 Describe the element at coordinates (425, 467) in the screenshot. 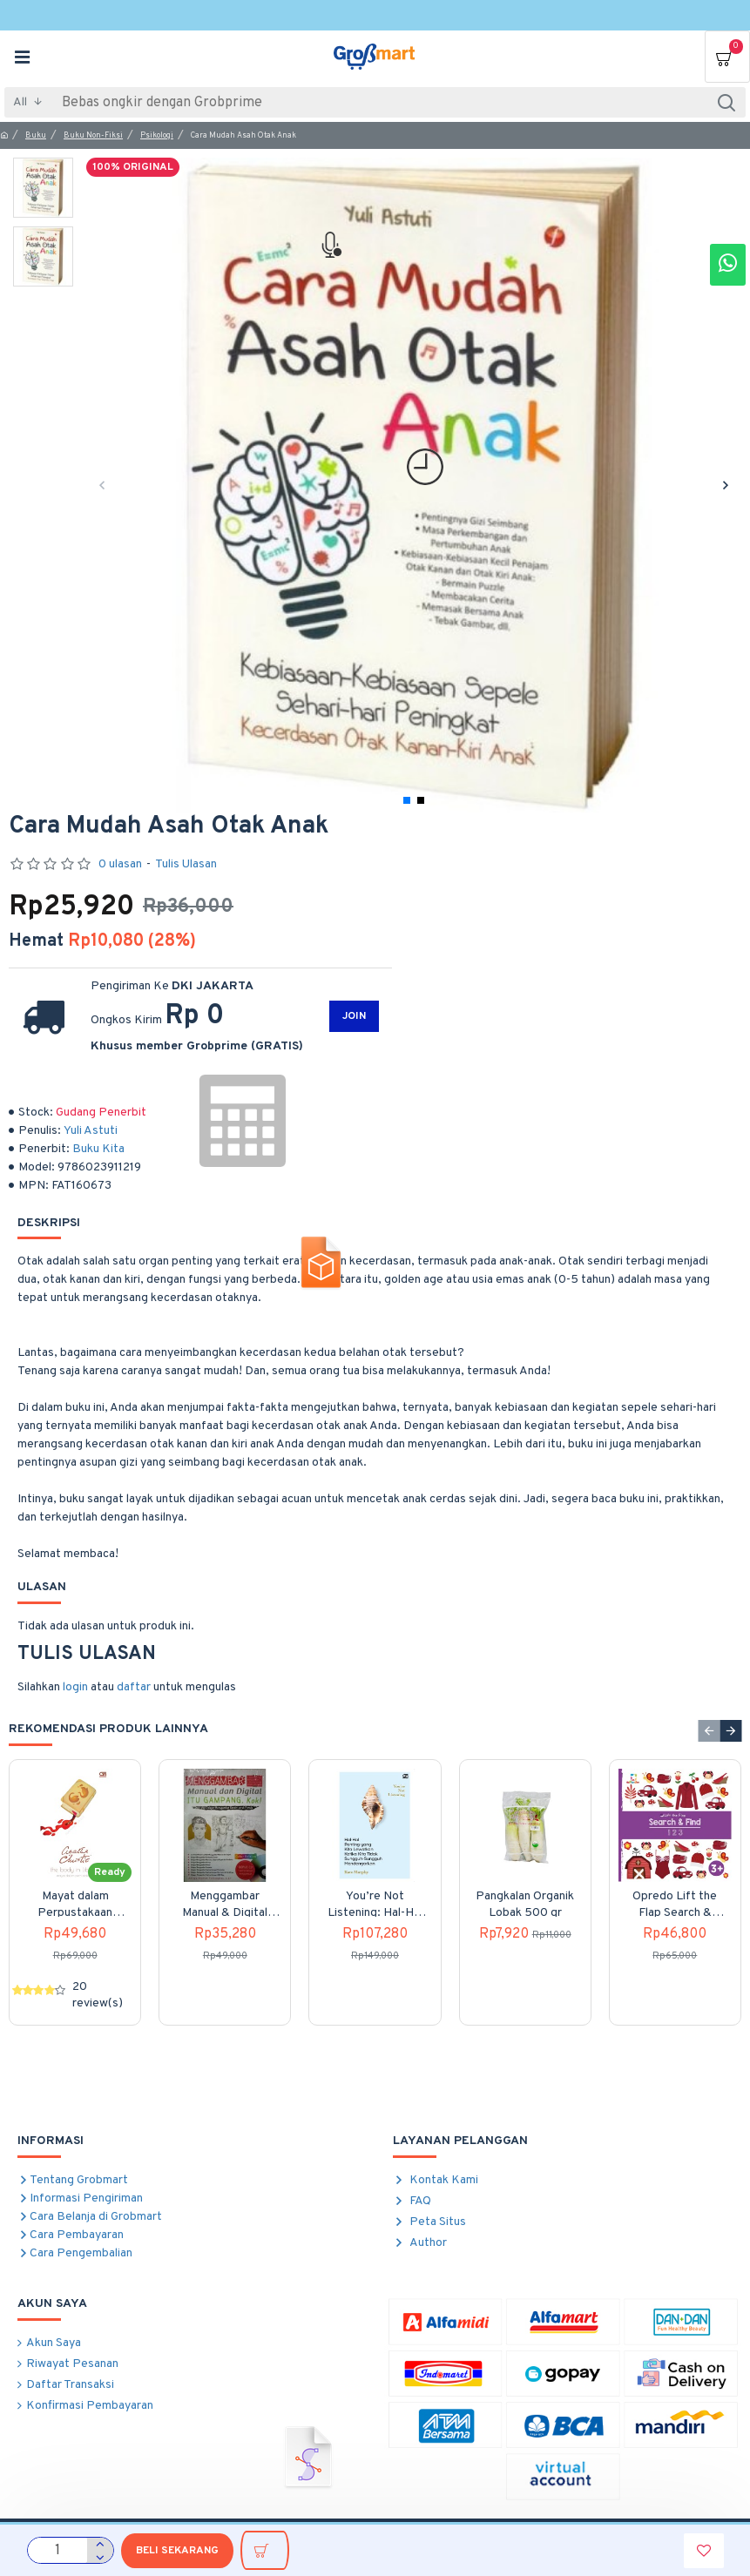

I see `view slideshow or presentation mode` at that location.